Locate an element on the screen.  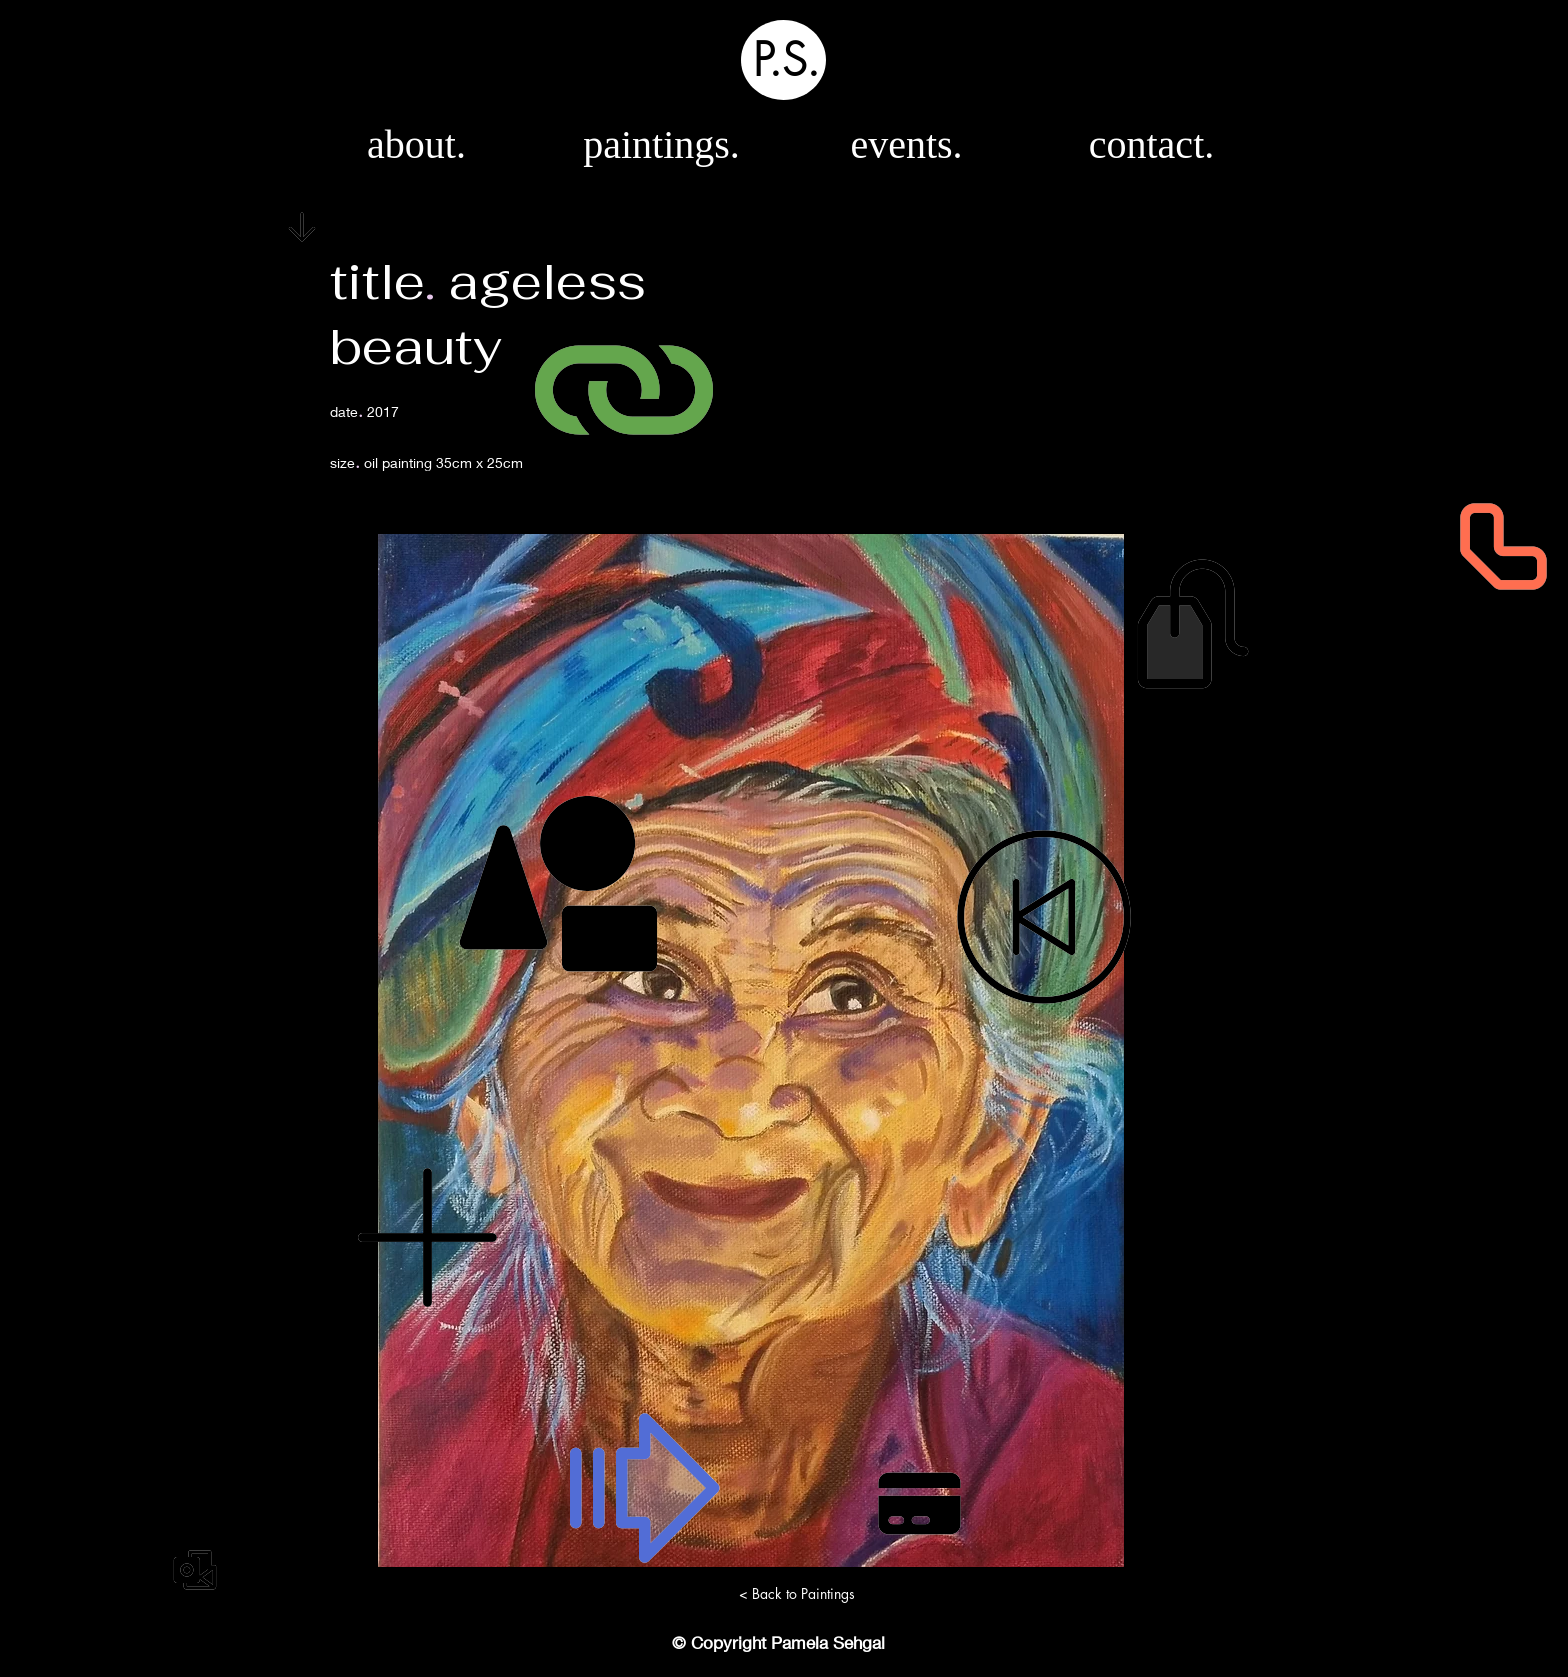
open Microsoft Outlook email app is located at coordinates (195, 1570).